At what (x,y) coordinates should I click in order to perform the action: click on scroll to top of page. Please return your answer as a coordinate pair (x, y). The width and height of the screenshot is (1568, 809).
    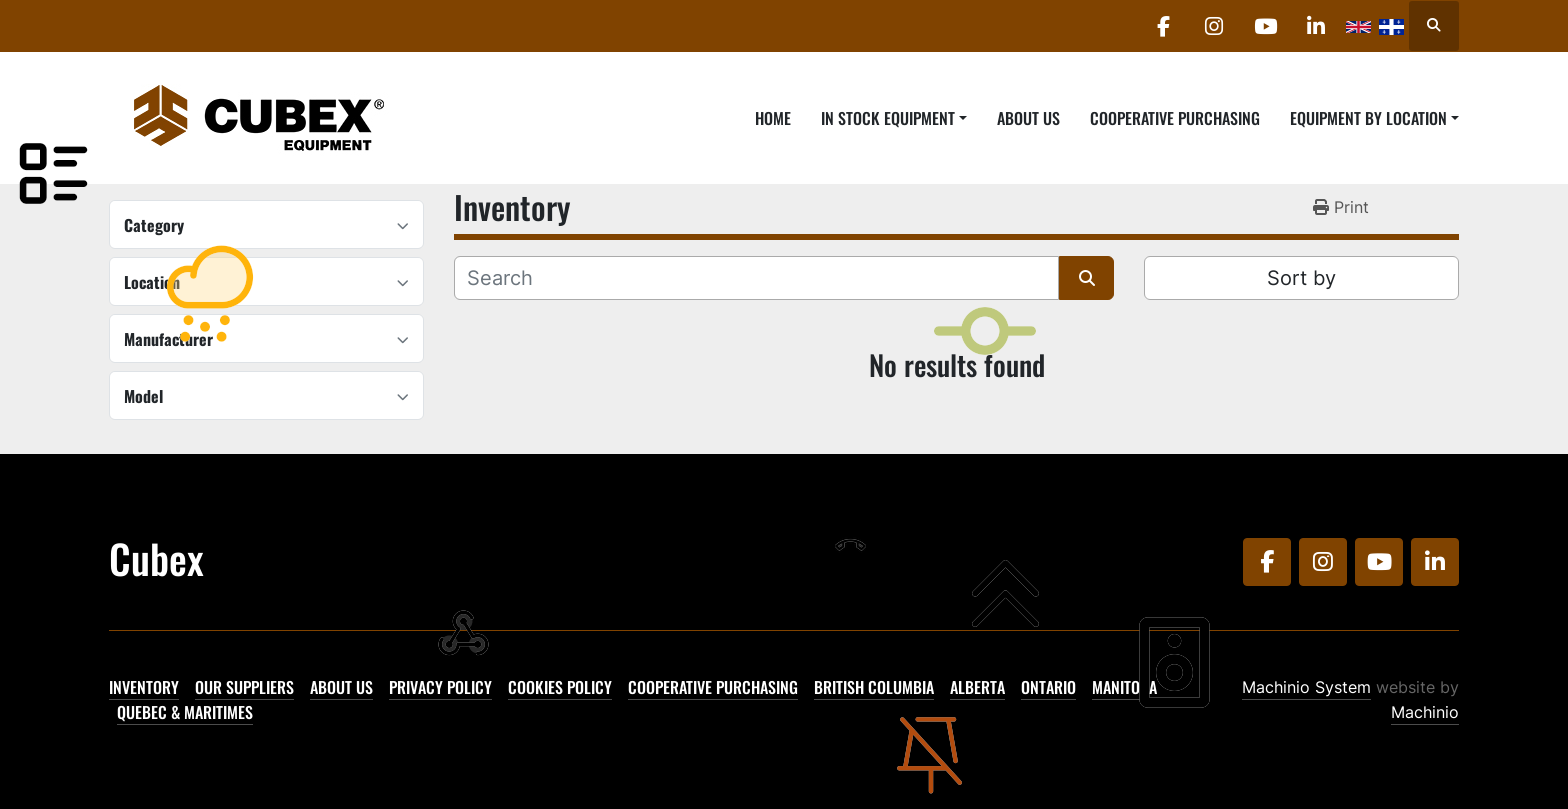
    Looking at the image, I should click on (1005, 596).